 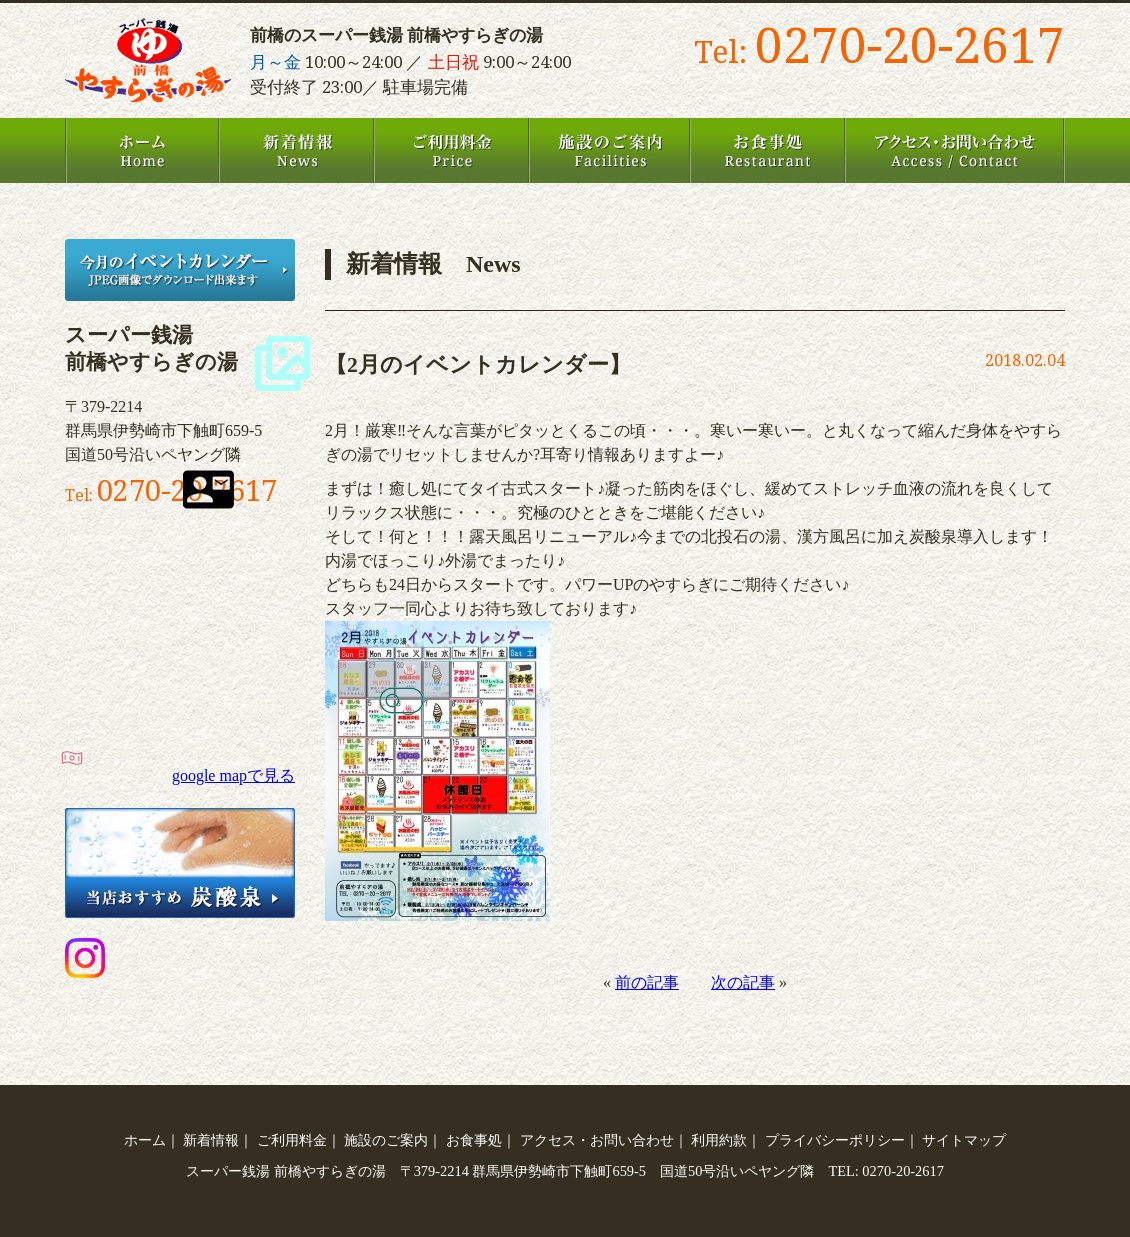 I want to click on toggle switch in off position, so click(x=401, y=700).